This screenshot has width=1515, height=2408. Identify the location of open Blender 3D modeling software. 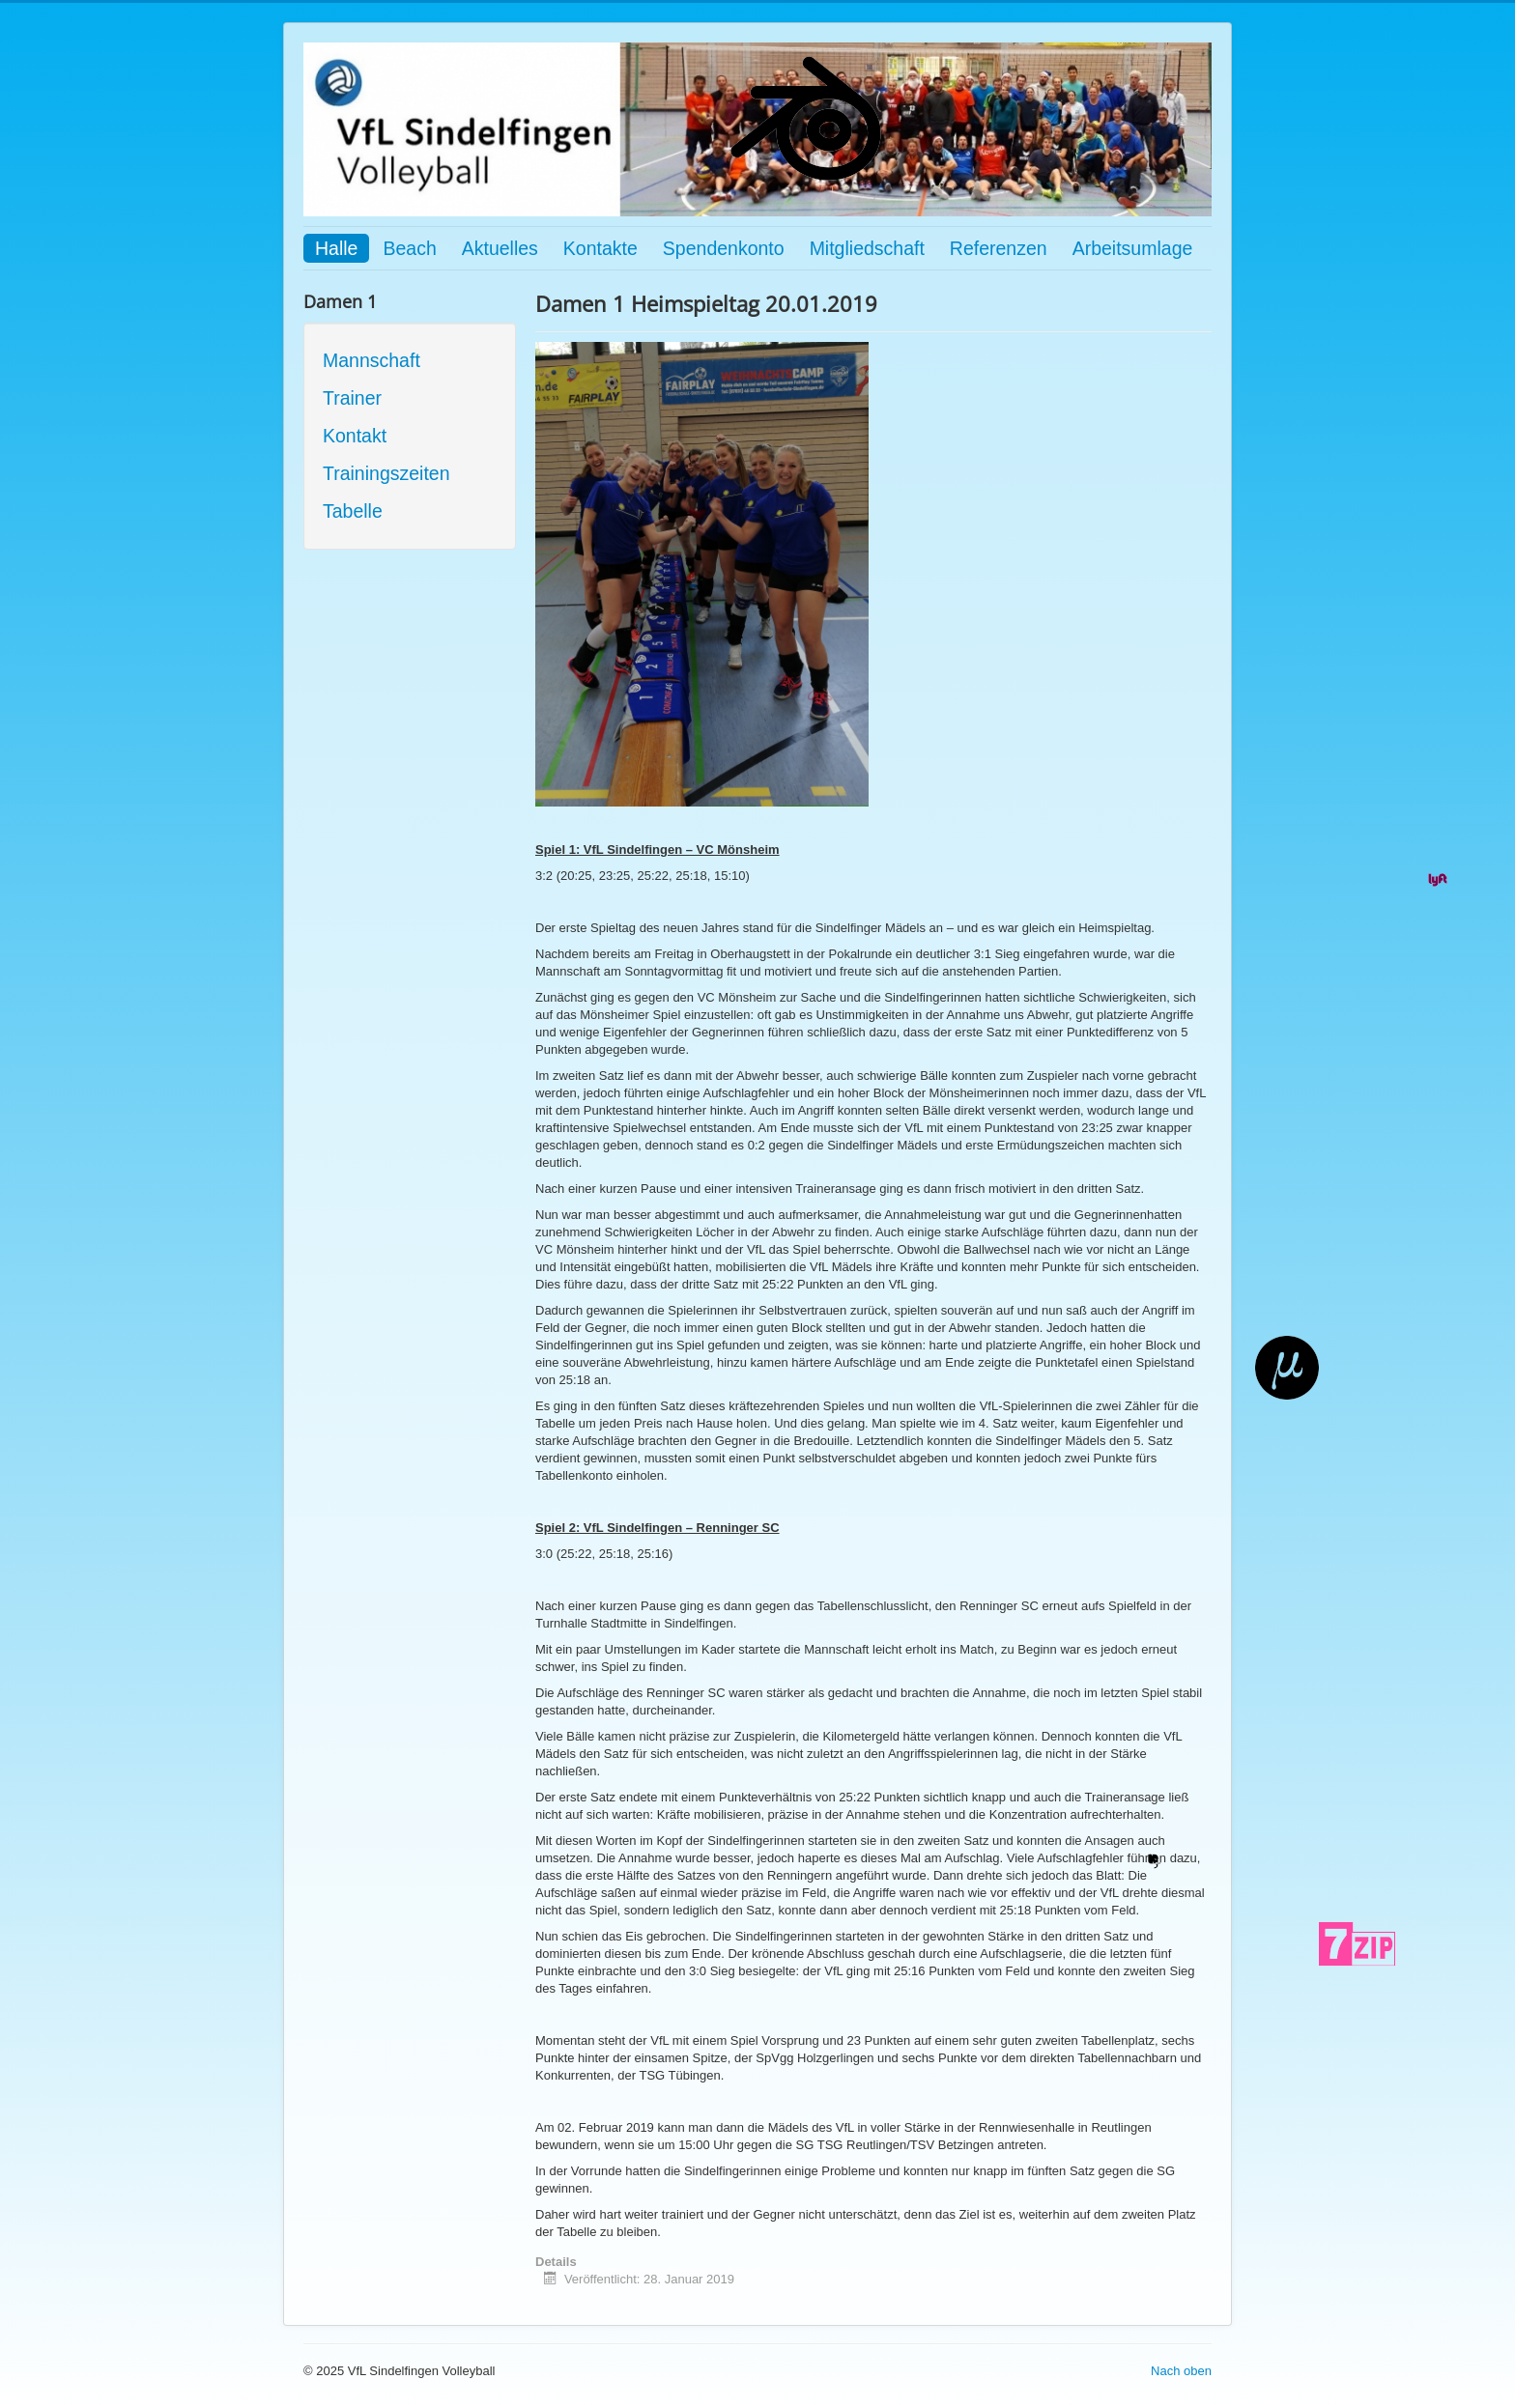
(806, 122).